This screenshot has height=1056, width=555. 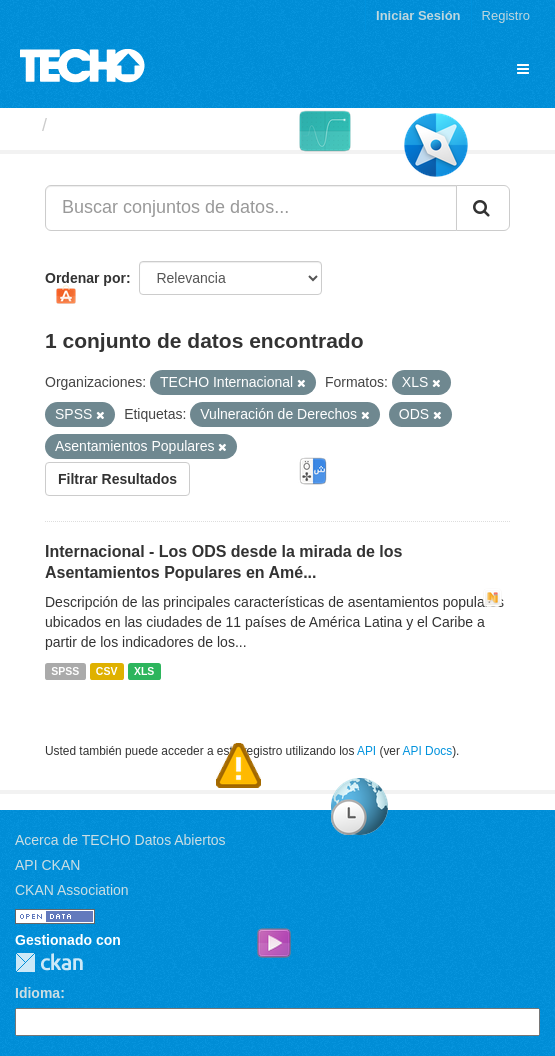 I want to click on launch setup wizard or installation assistant, so click(x=436, y=145).